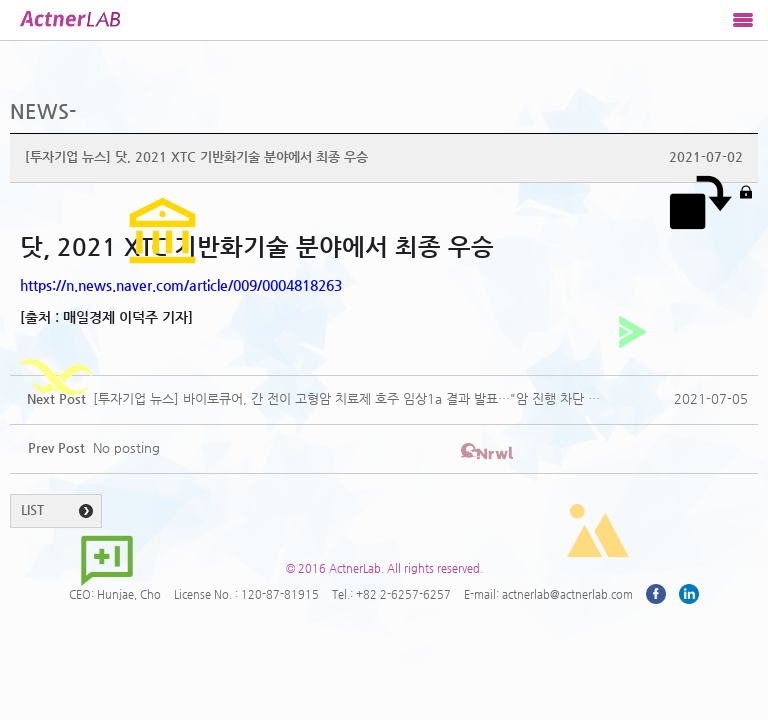 This screenshot has width=768, height=720. Describe the element at coordinates (699, 202) in the screenshot. I see `rotate element clockwise` at that location.